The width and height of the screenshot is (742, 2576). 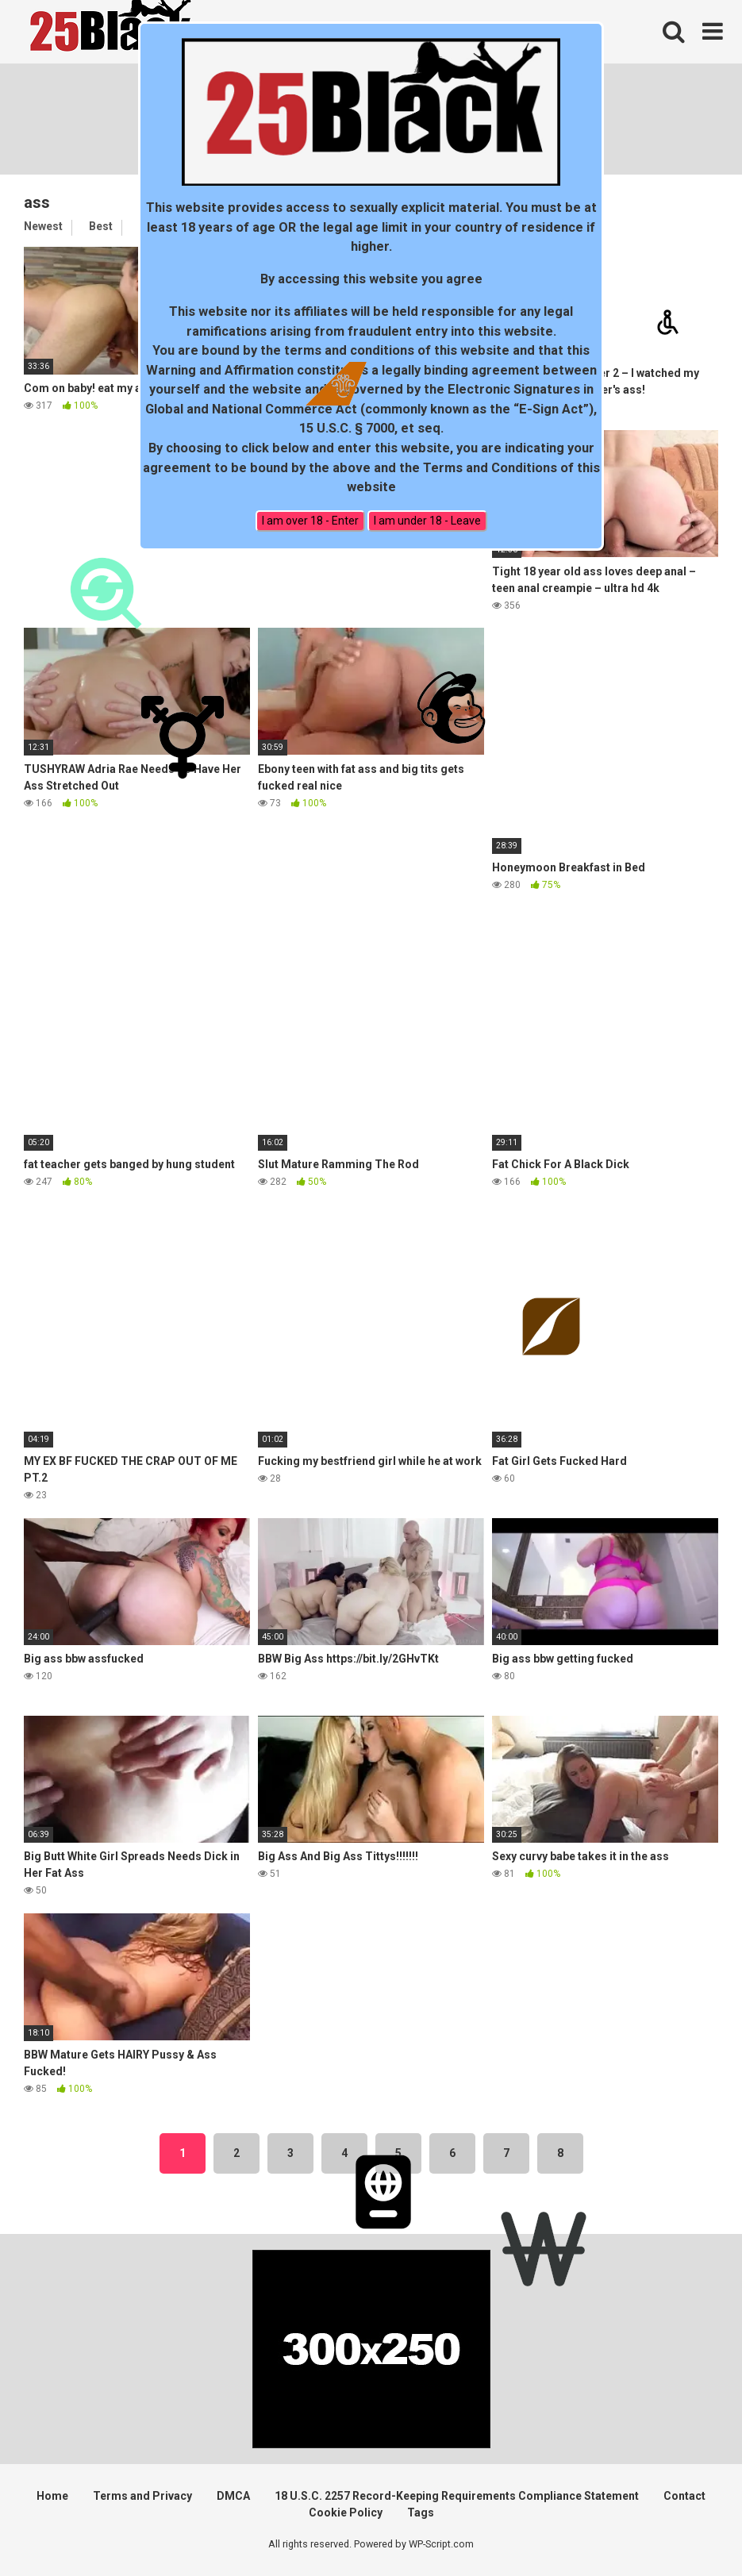 I want to click on find and replace text or content, so click(x=106, y=593).